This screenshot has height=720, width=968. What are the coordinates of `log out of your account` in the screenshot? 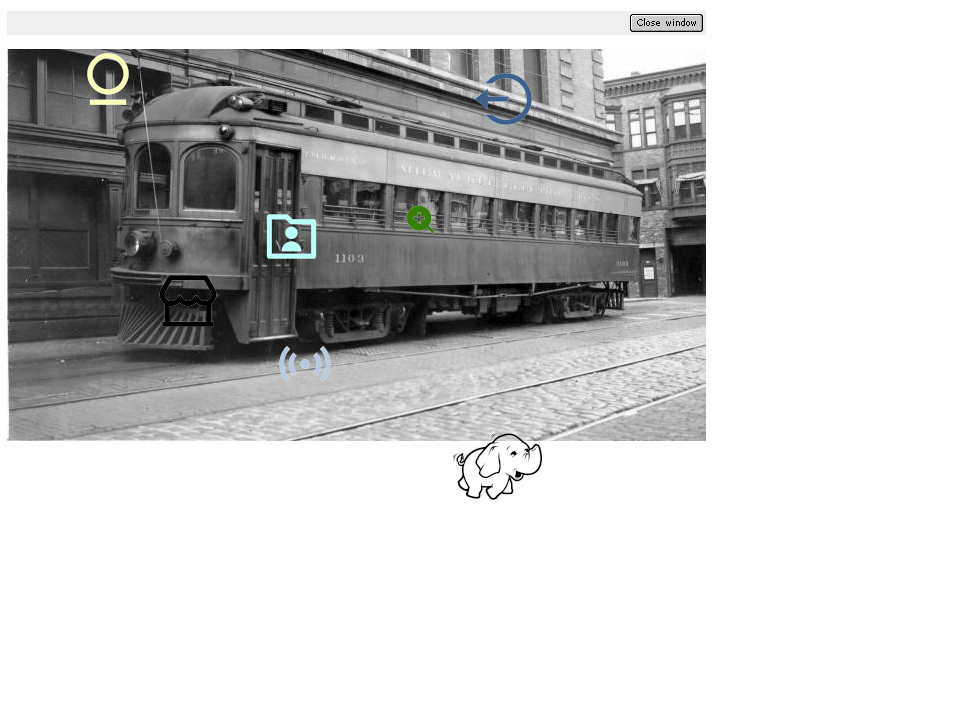 It's located at (506, 99).